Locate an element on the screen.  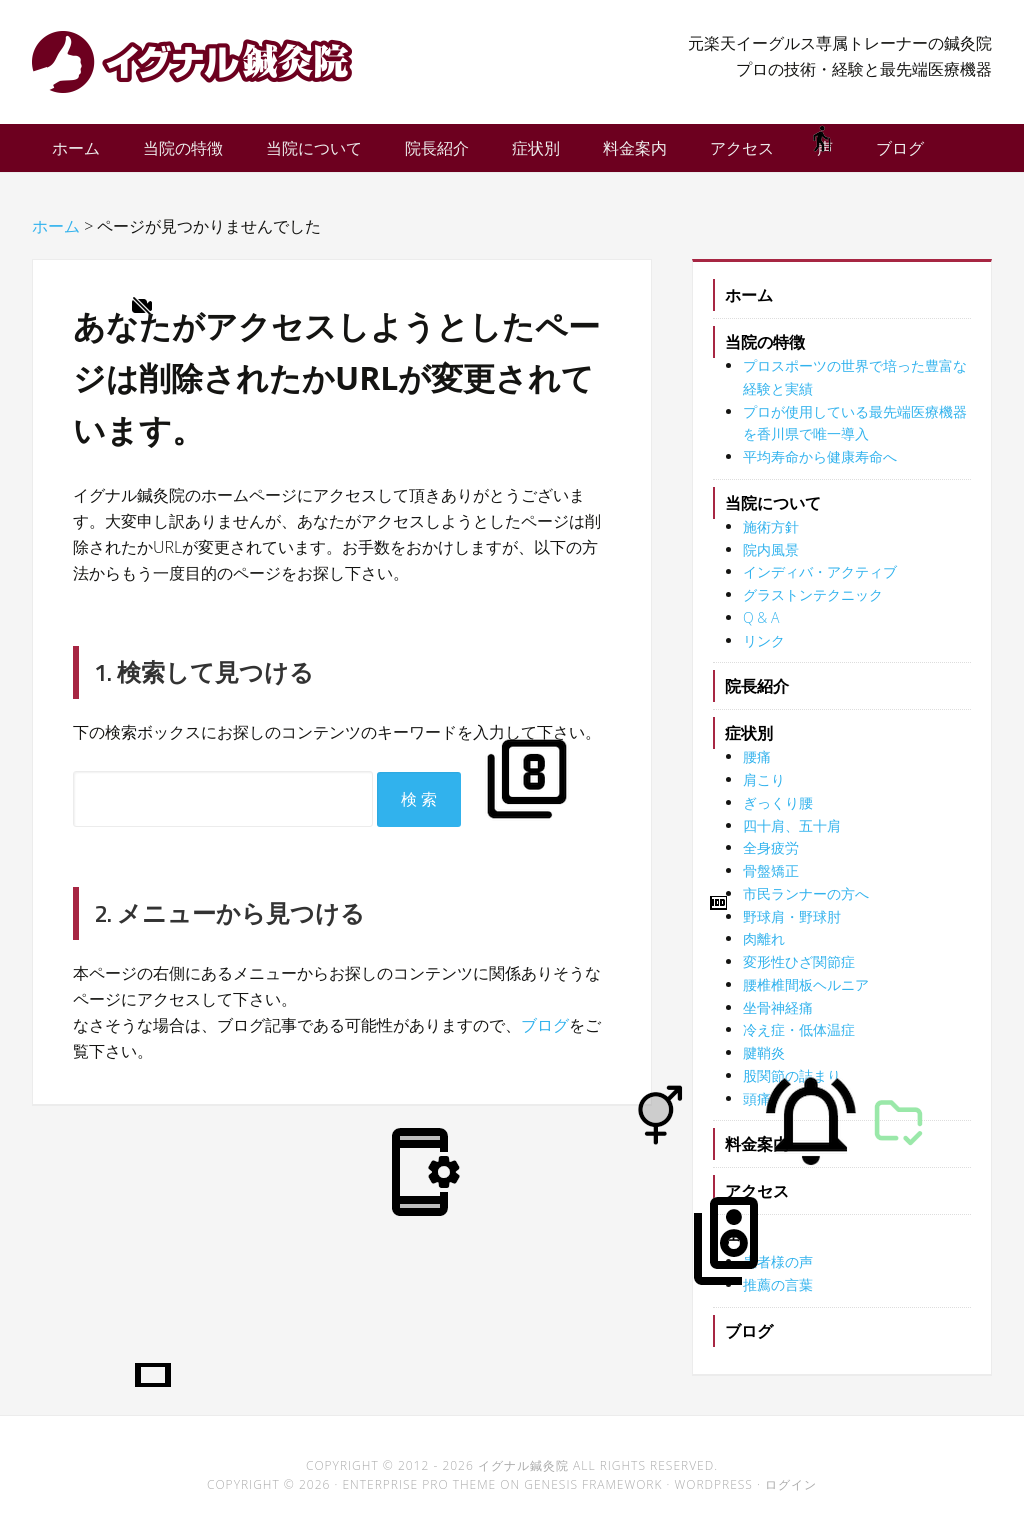
indicates intersex gender identity is located at coordinates (658, 1114).